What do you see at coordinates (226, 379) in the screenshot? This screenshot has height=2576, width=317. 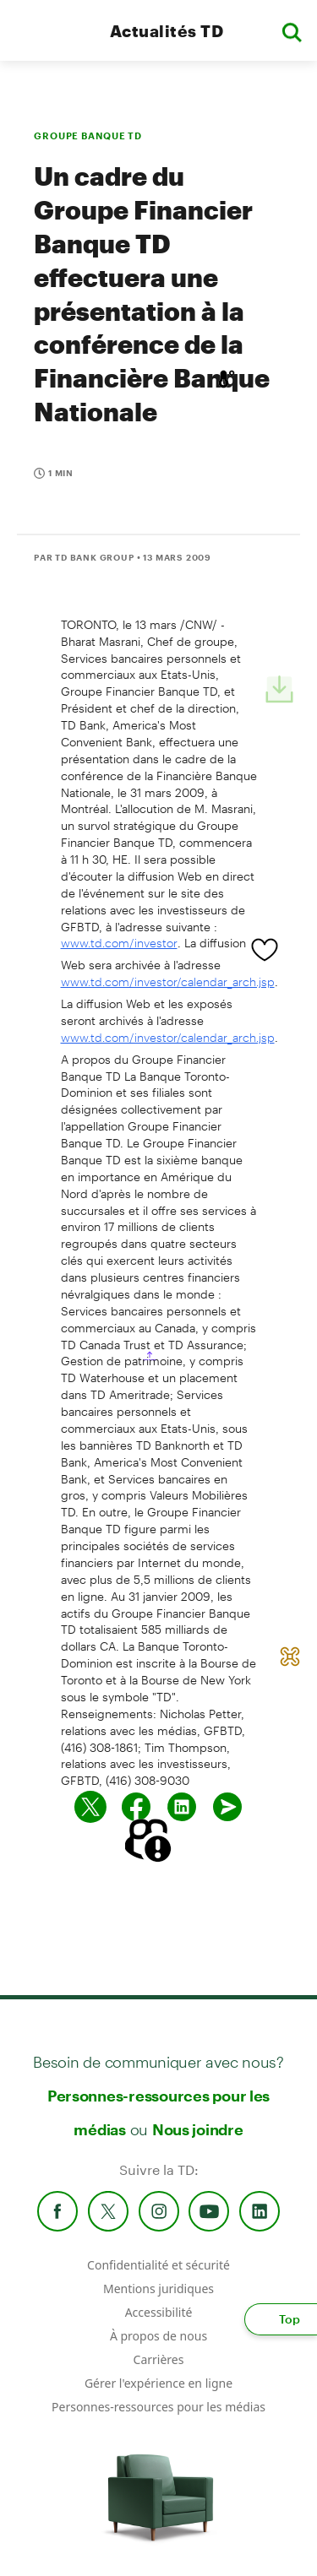 I see `indicates low temperature reading` at bounding box center [226, 379].